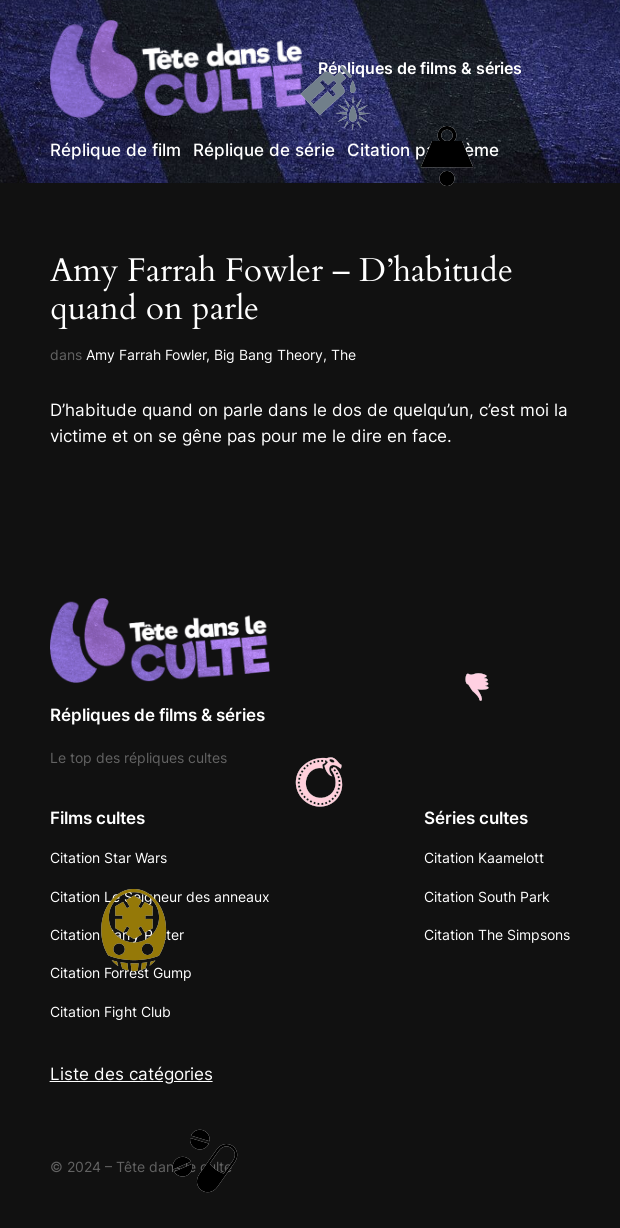 The height and width of the screenshot is (1228, 620). I want to click on use holy water item in game, so click(335, 98).